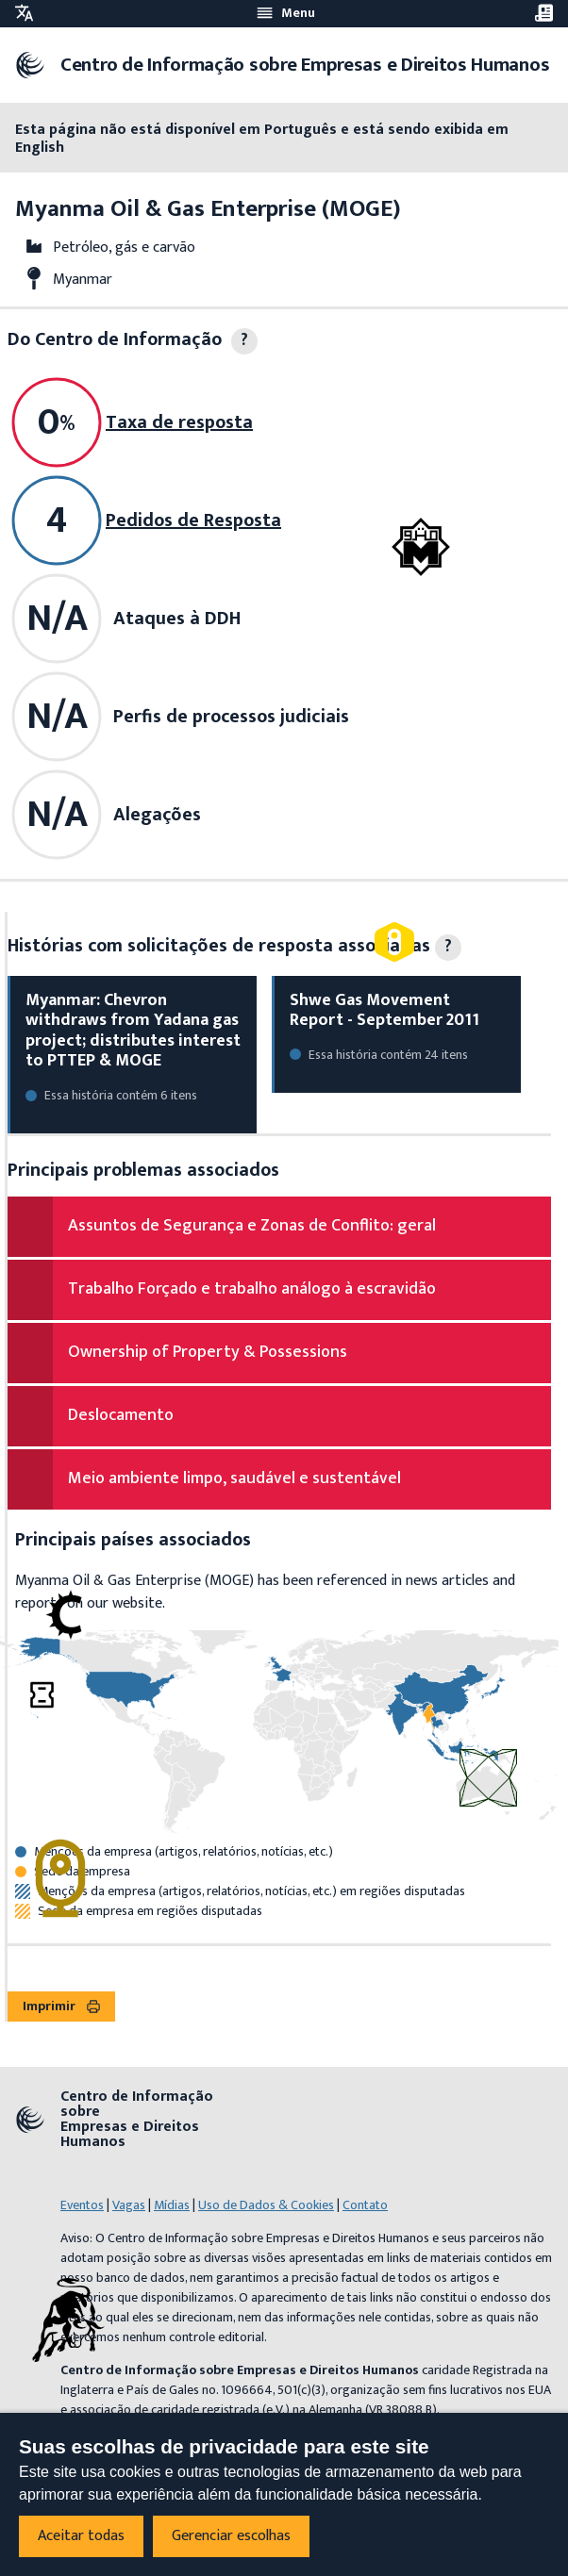 Image resolution: width=568 pixels, height=2576 pixels. I want to click on lamborghini brand logo, so click(68, 2320).